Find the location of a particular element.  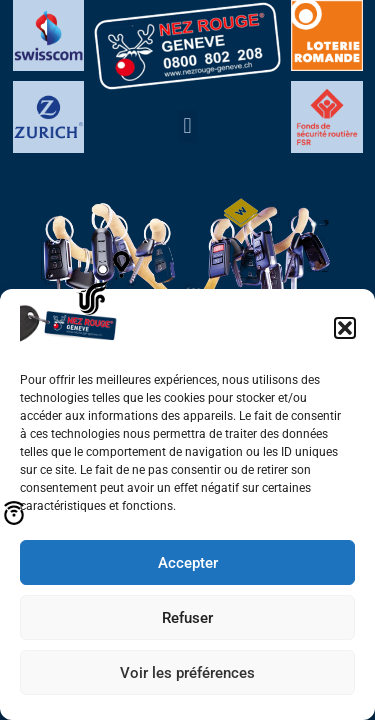

open wappalyzer browser extension is located at coordinates (241, 213).